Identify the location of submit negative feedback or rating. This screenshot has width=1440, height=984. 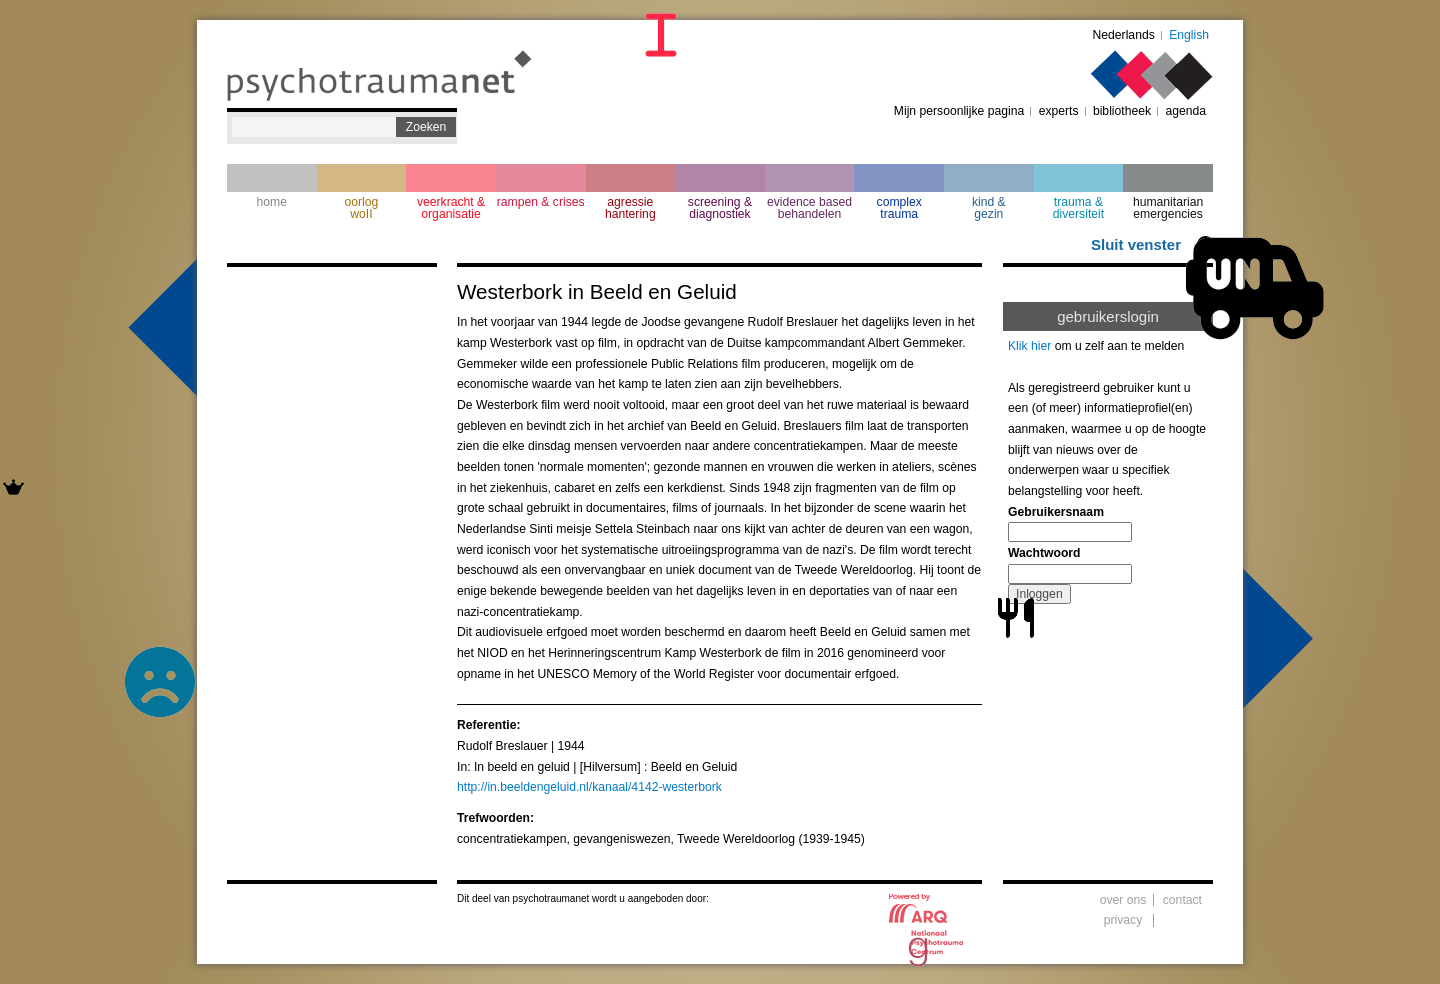
(160, 682).